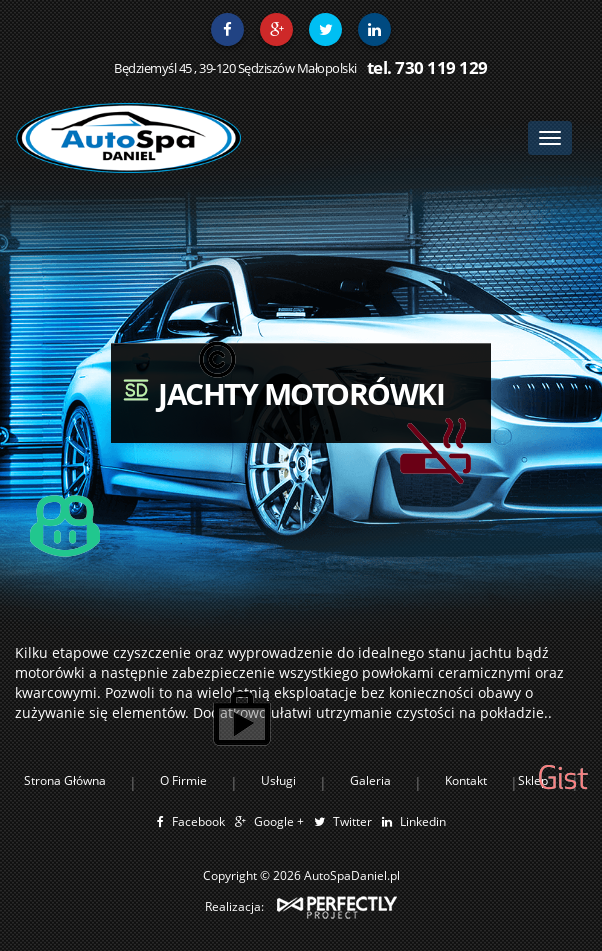 The height and width of the screenshot is (951, 602). What do you see at coordinates (136, 390) in the screenshot?
I see `indicates standard definition video quality` at bounding box center [136, 390].